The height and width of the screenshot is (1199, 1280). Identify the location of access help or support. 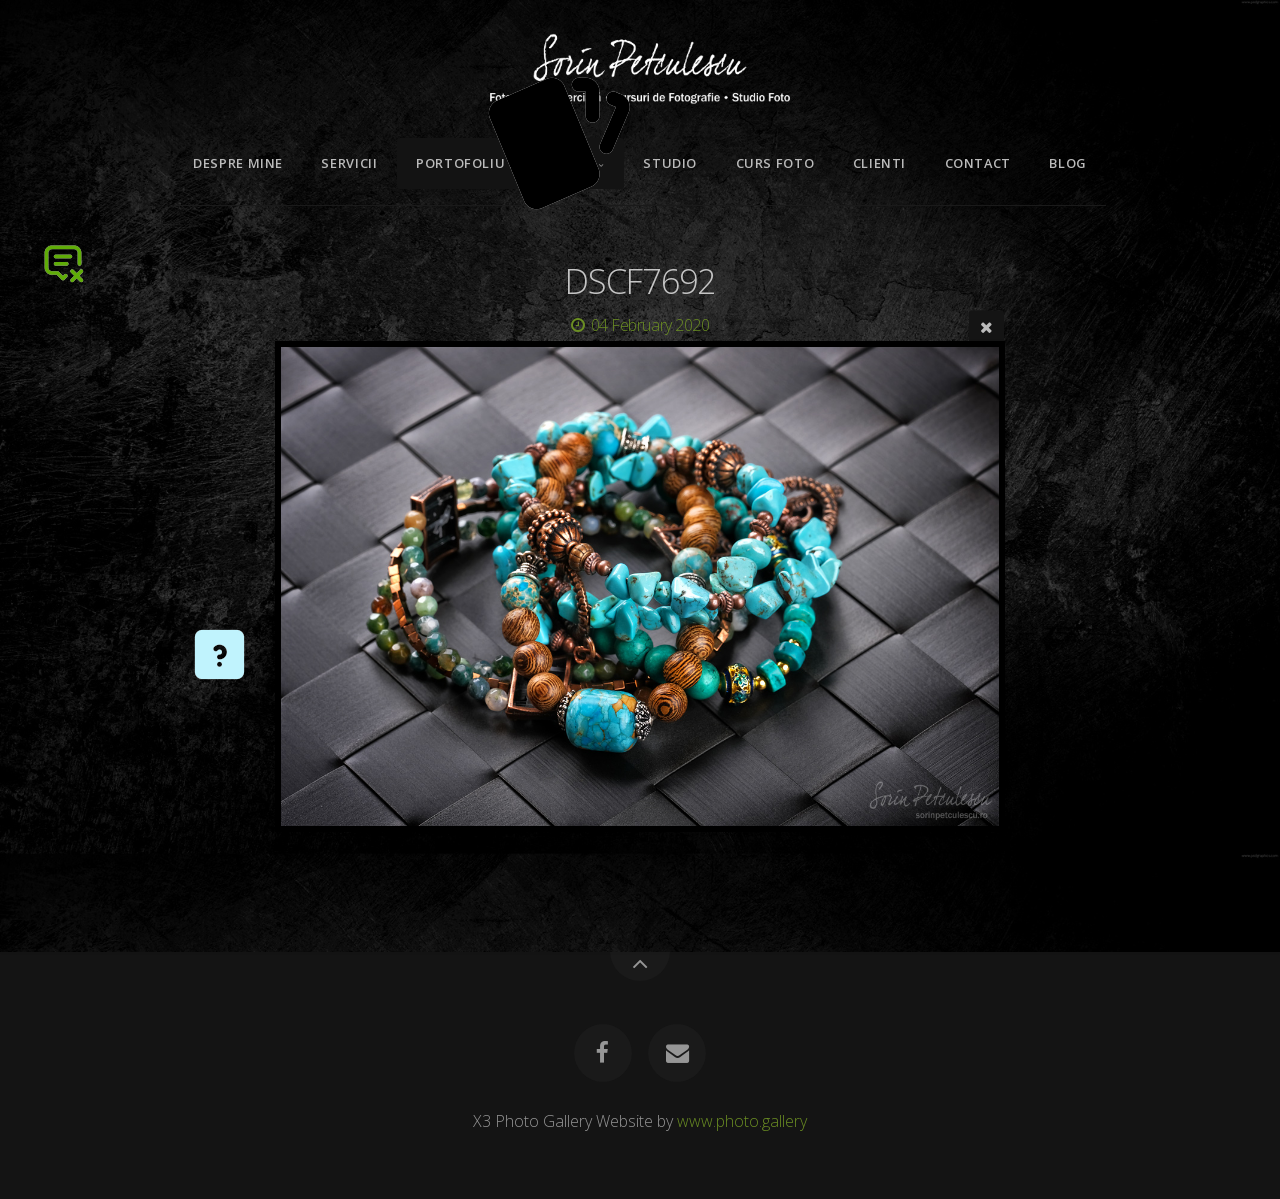
(219, 654).